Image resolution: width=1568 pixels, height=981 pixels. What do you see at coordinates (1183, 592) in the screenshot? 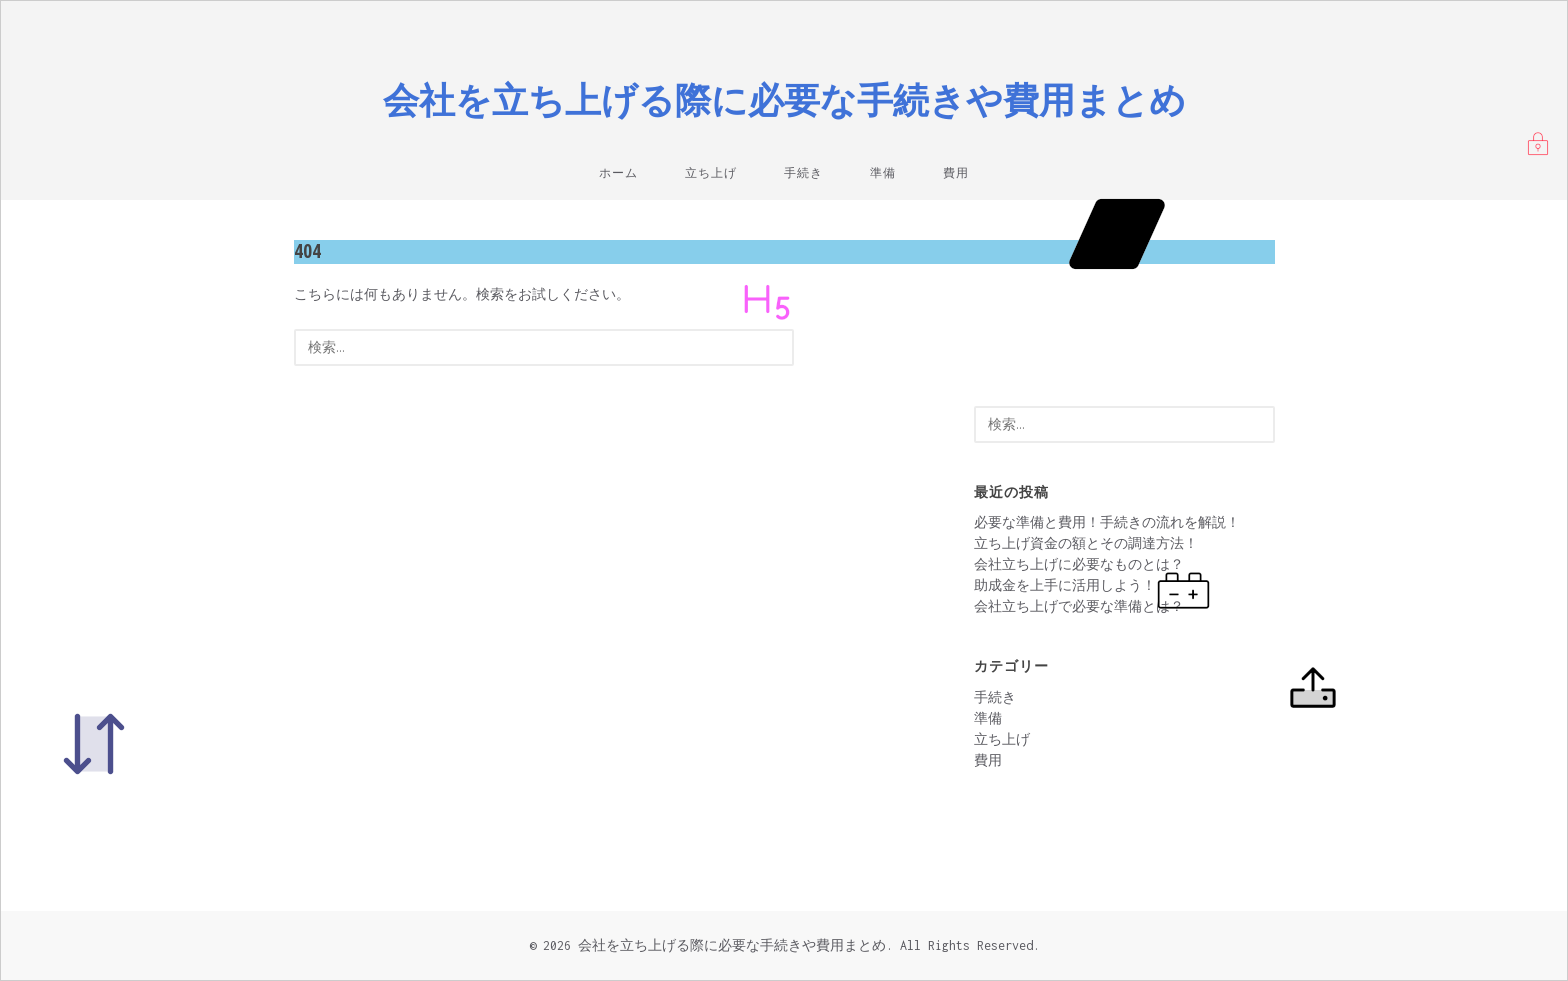
I see `view car battery status` at bounding box center [1183, 592].